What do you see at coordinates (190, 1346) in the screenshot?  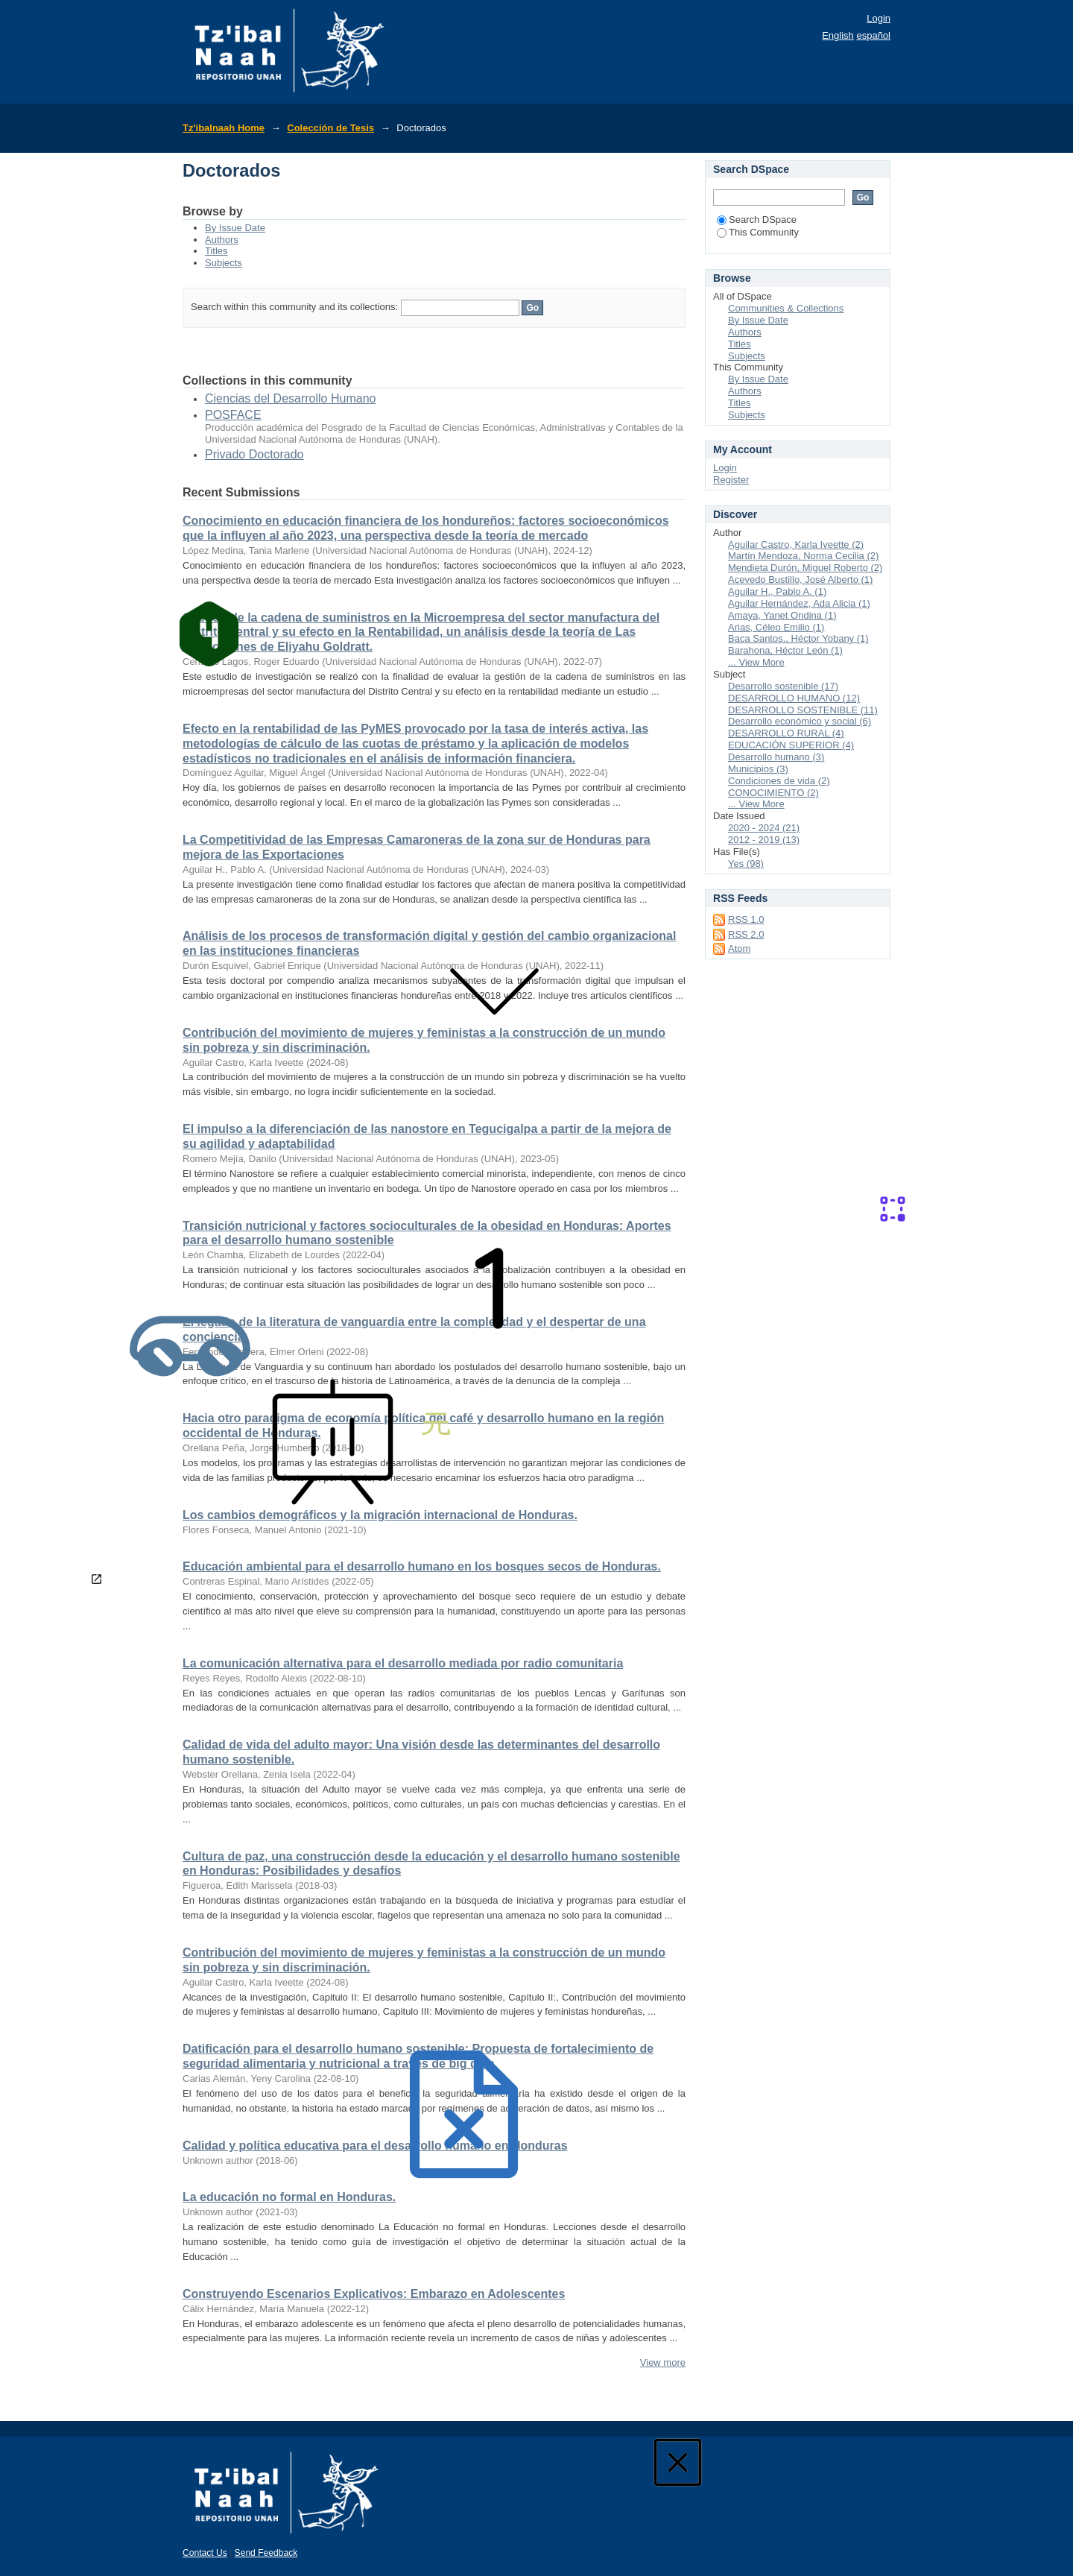 I see `access virtual reality or immersive mode` at bounding box center [190, 1346].